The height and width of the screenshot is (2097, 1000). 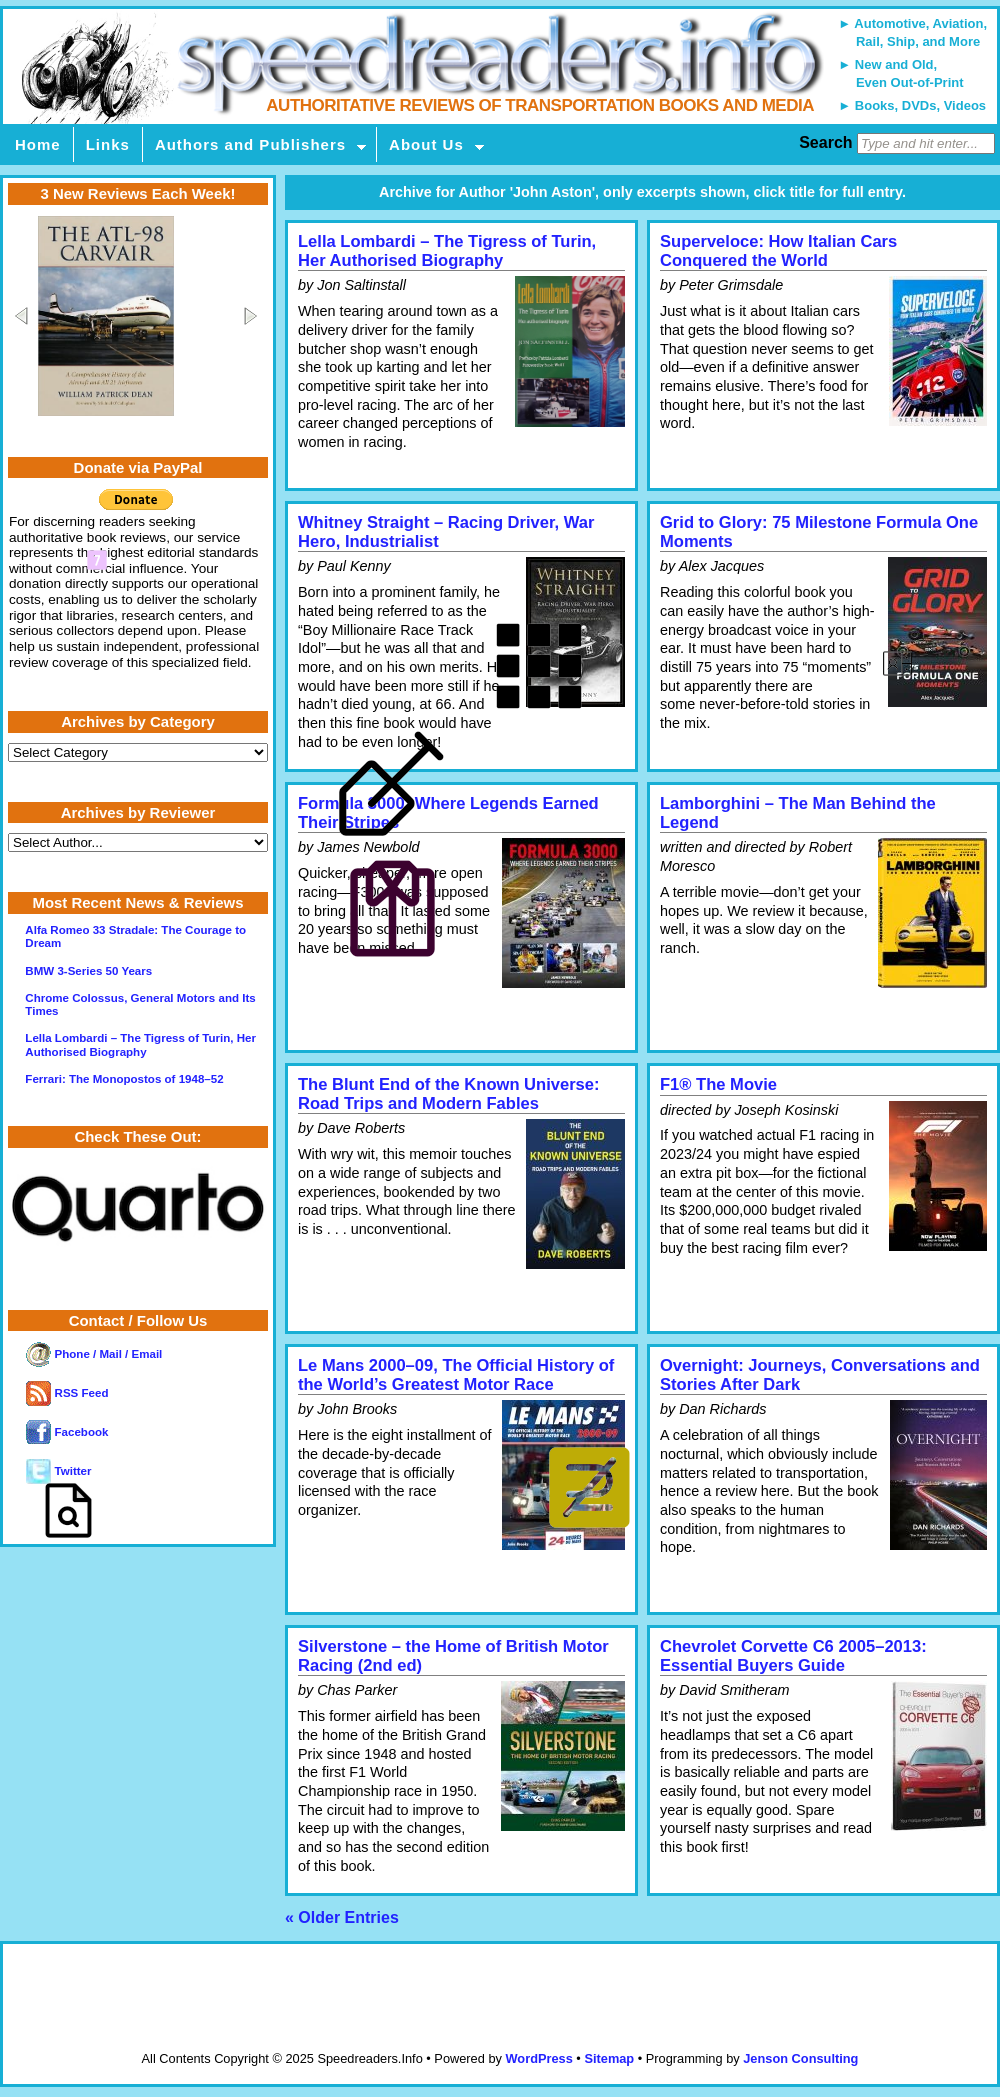 What do you see at coordinates (389, 785) in the screenshot?
I see `access gardening or landscaping tools` at bounding box center [389, 785].